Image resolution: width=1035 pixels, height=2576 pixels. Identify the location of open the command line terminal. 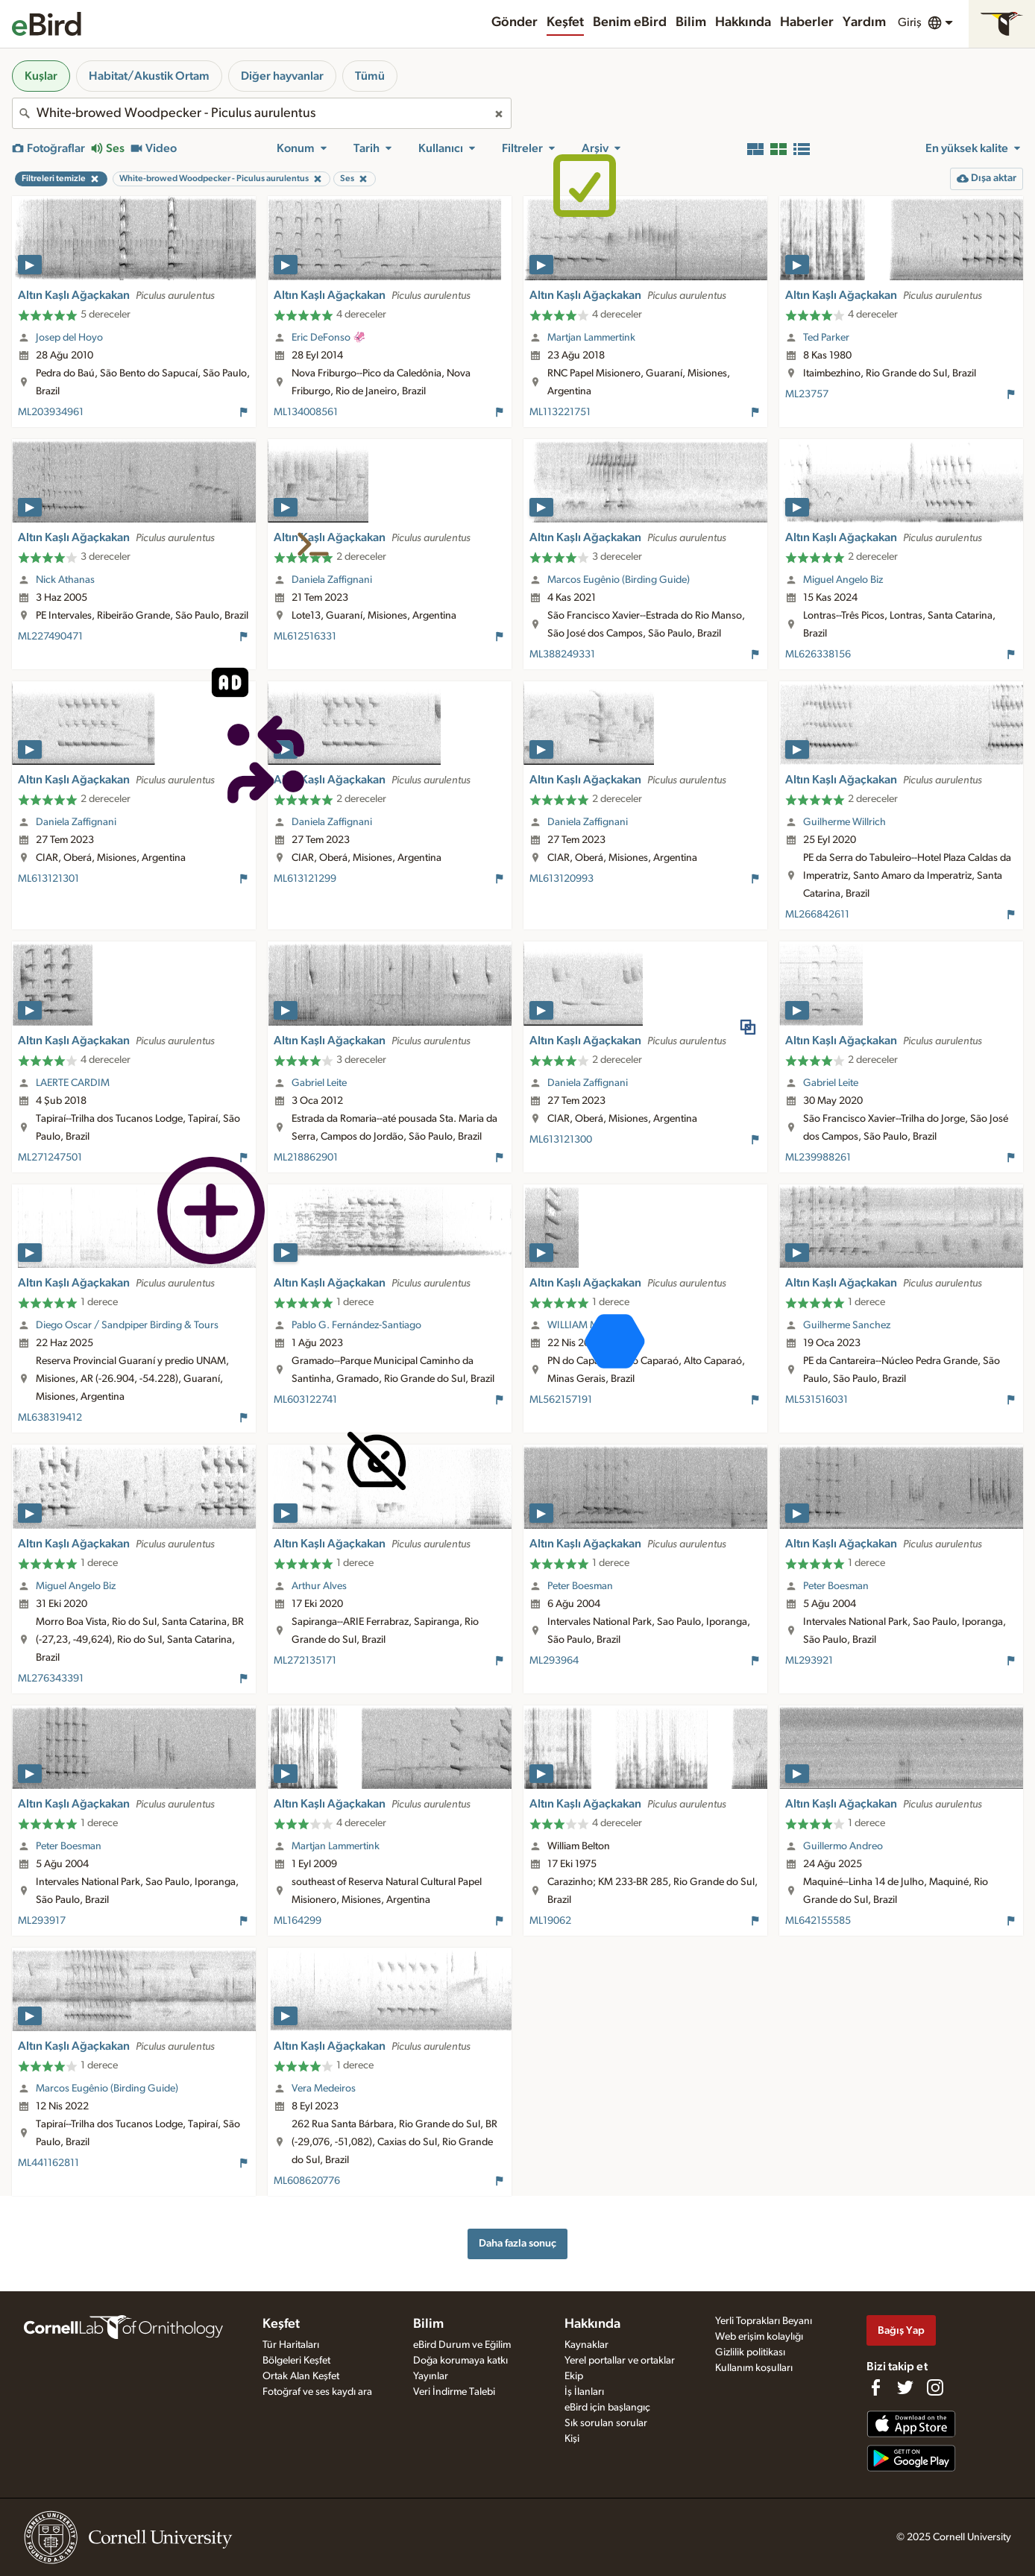
(313, 544).